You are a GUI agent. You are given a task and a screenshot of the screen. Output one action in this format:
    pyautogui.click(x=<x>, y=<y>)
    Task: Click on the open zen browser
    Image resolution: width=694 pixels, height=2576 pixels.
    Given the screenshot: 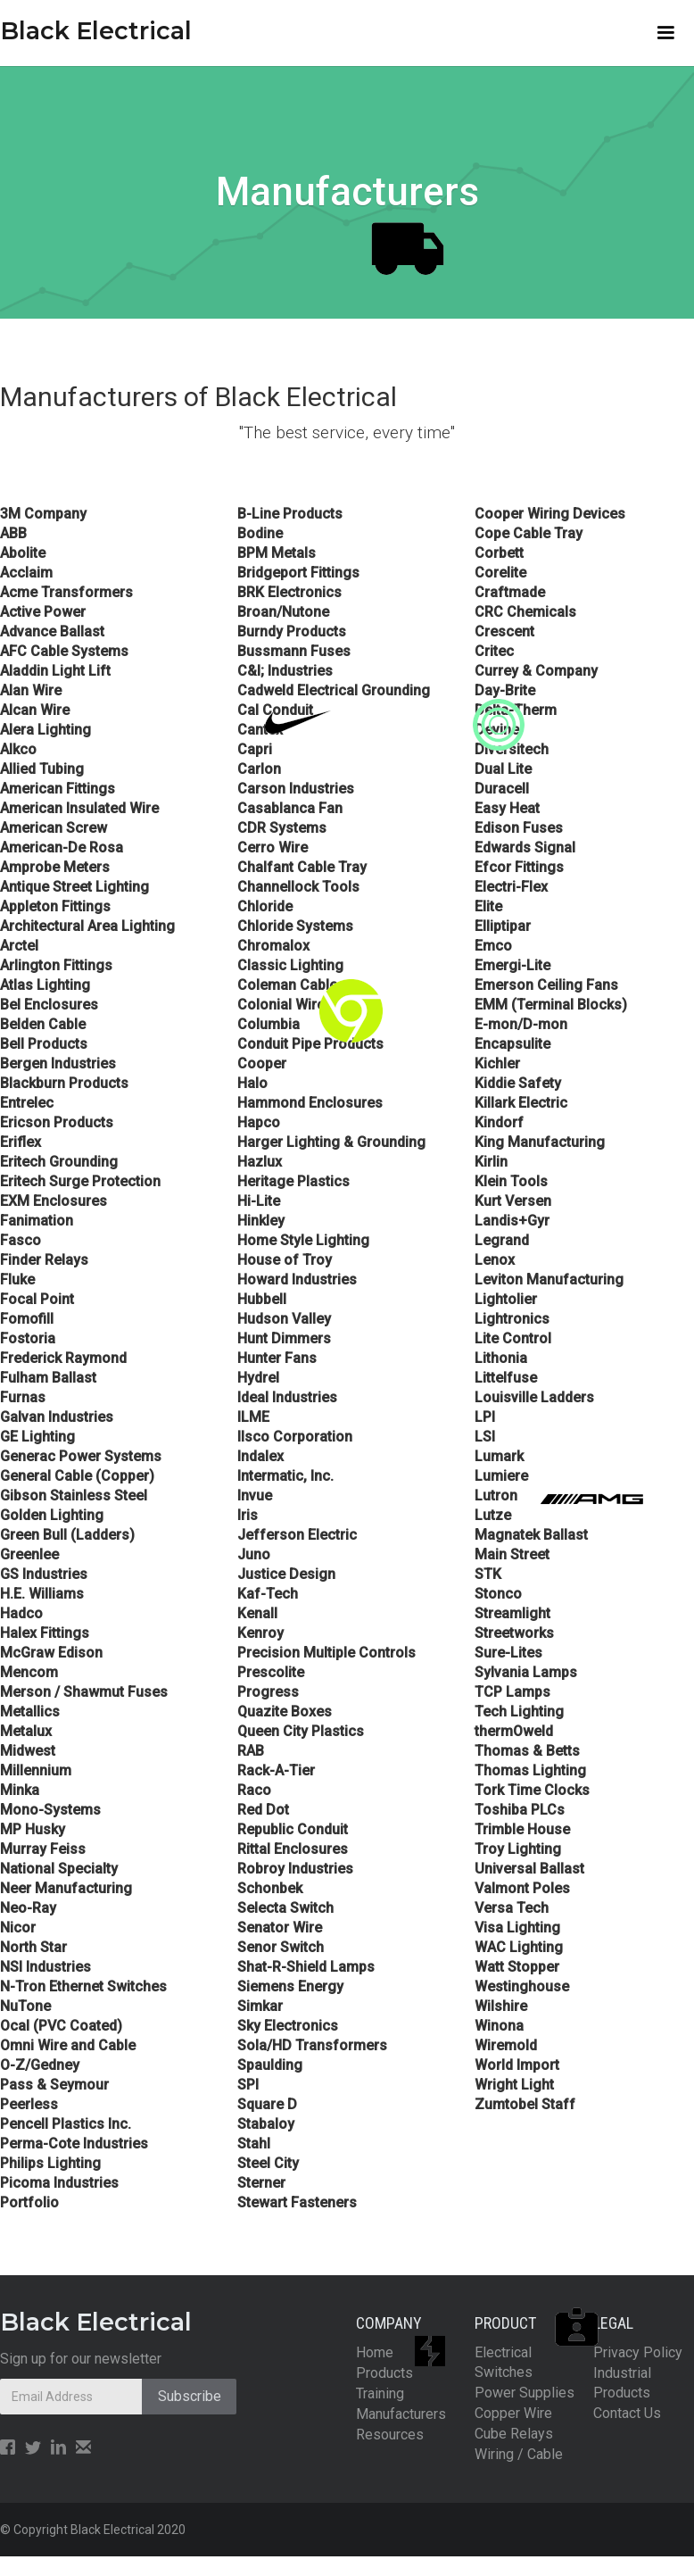 What is the action you would take?
    pyautogui.click(x=499, y=725)
    